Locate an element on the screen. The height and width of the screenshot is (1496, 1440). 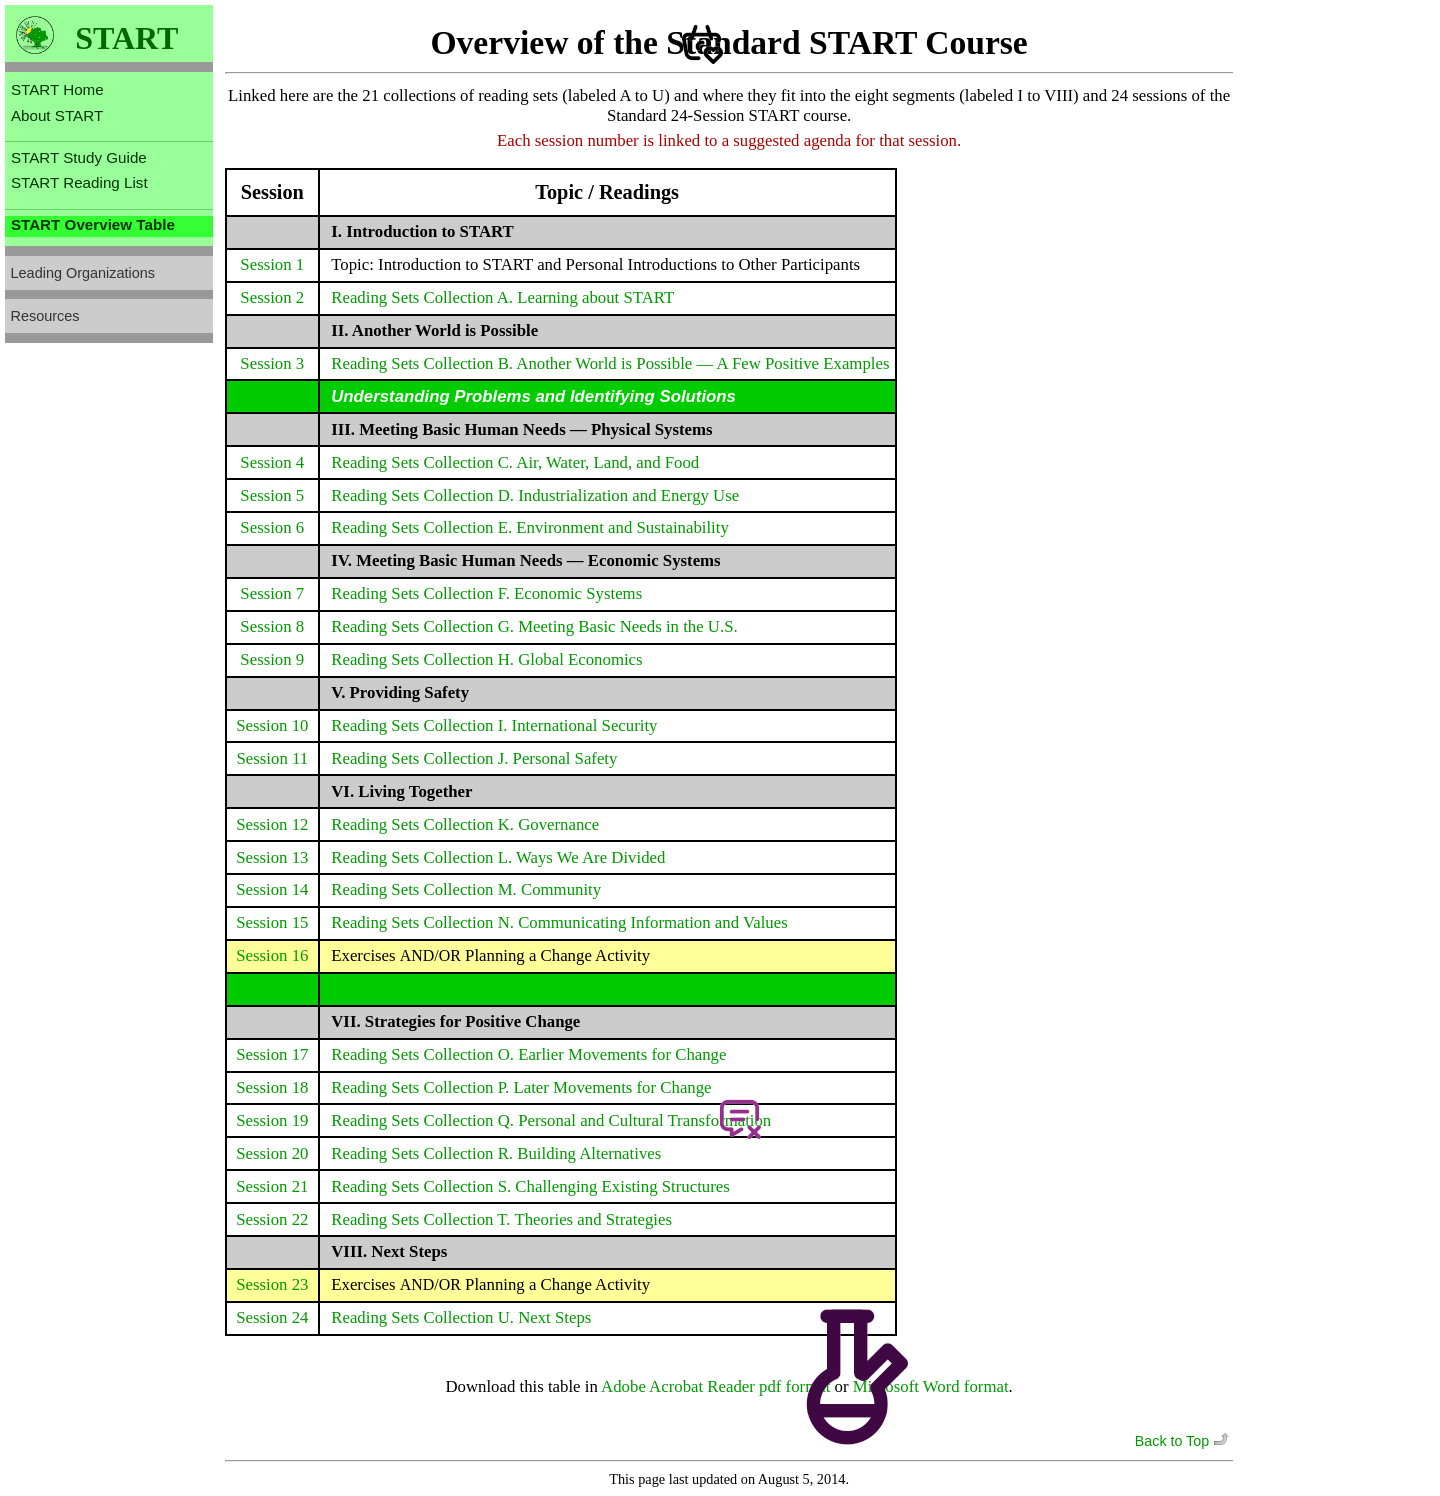
add item to favorites or wishlist is located at coordinates (701, 42).